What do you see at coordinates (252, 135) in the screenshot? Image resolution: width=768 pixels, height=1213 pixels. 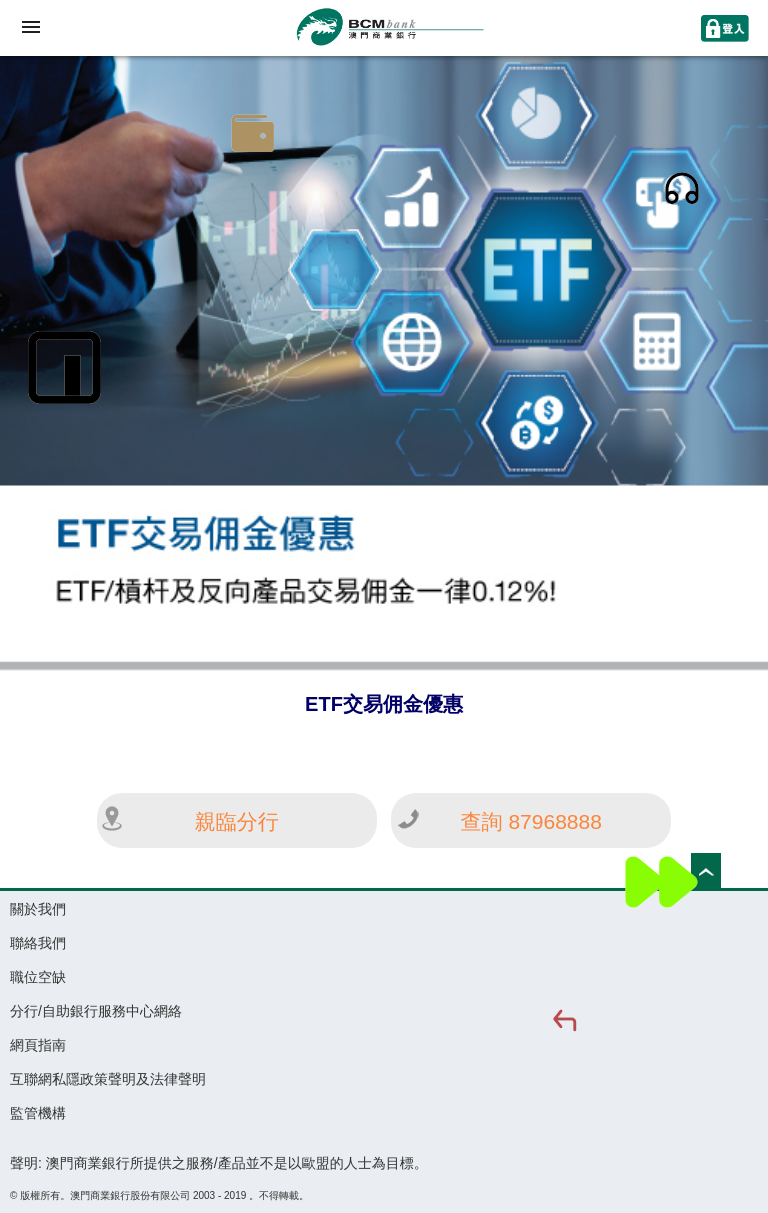 I see `access your wallet or payment methods` at bounding box center [252, 135].